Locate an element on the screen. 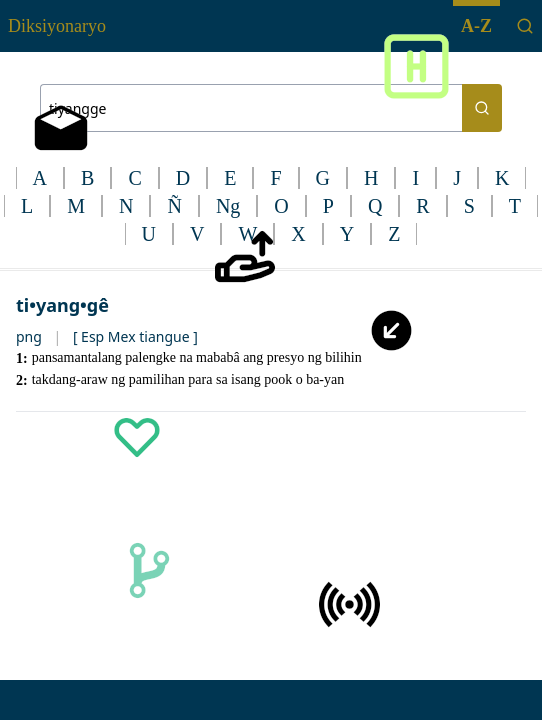 The height and width of the screenshot is (720, 542). access radio or audio streaming is located at coordinates (349, 604).